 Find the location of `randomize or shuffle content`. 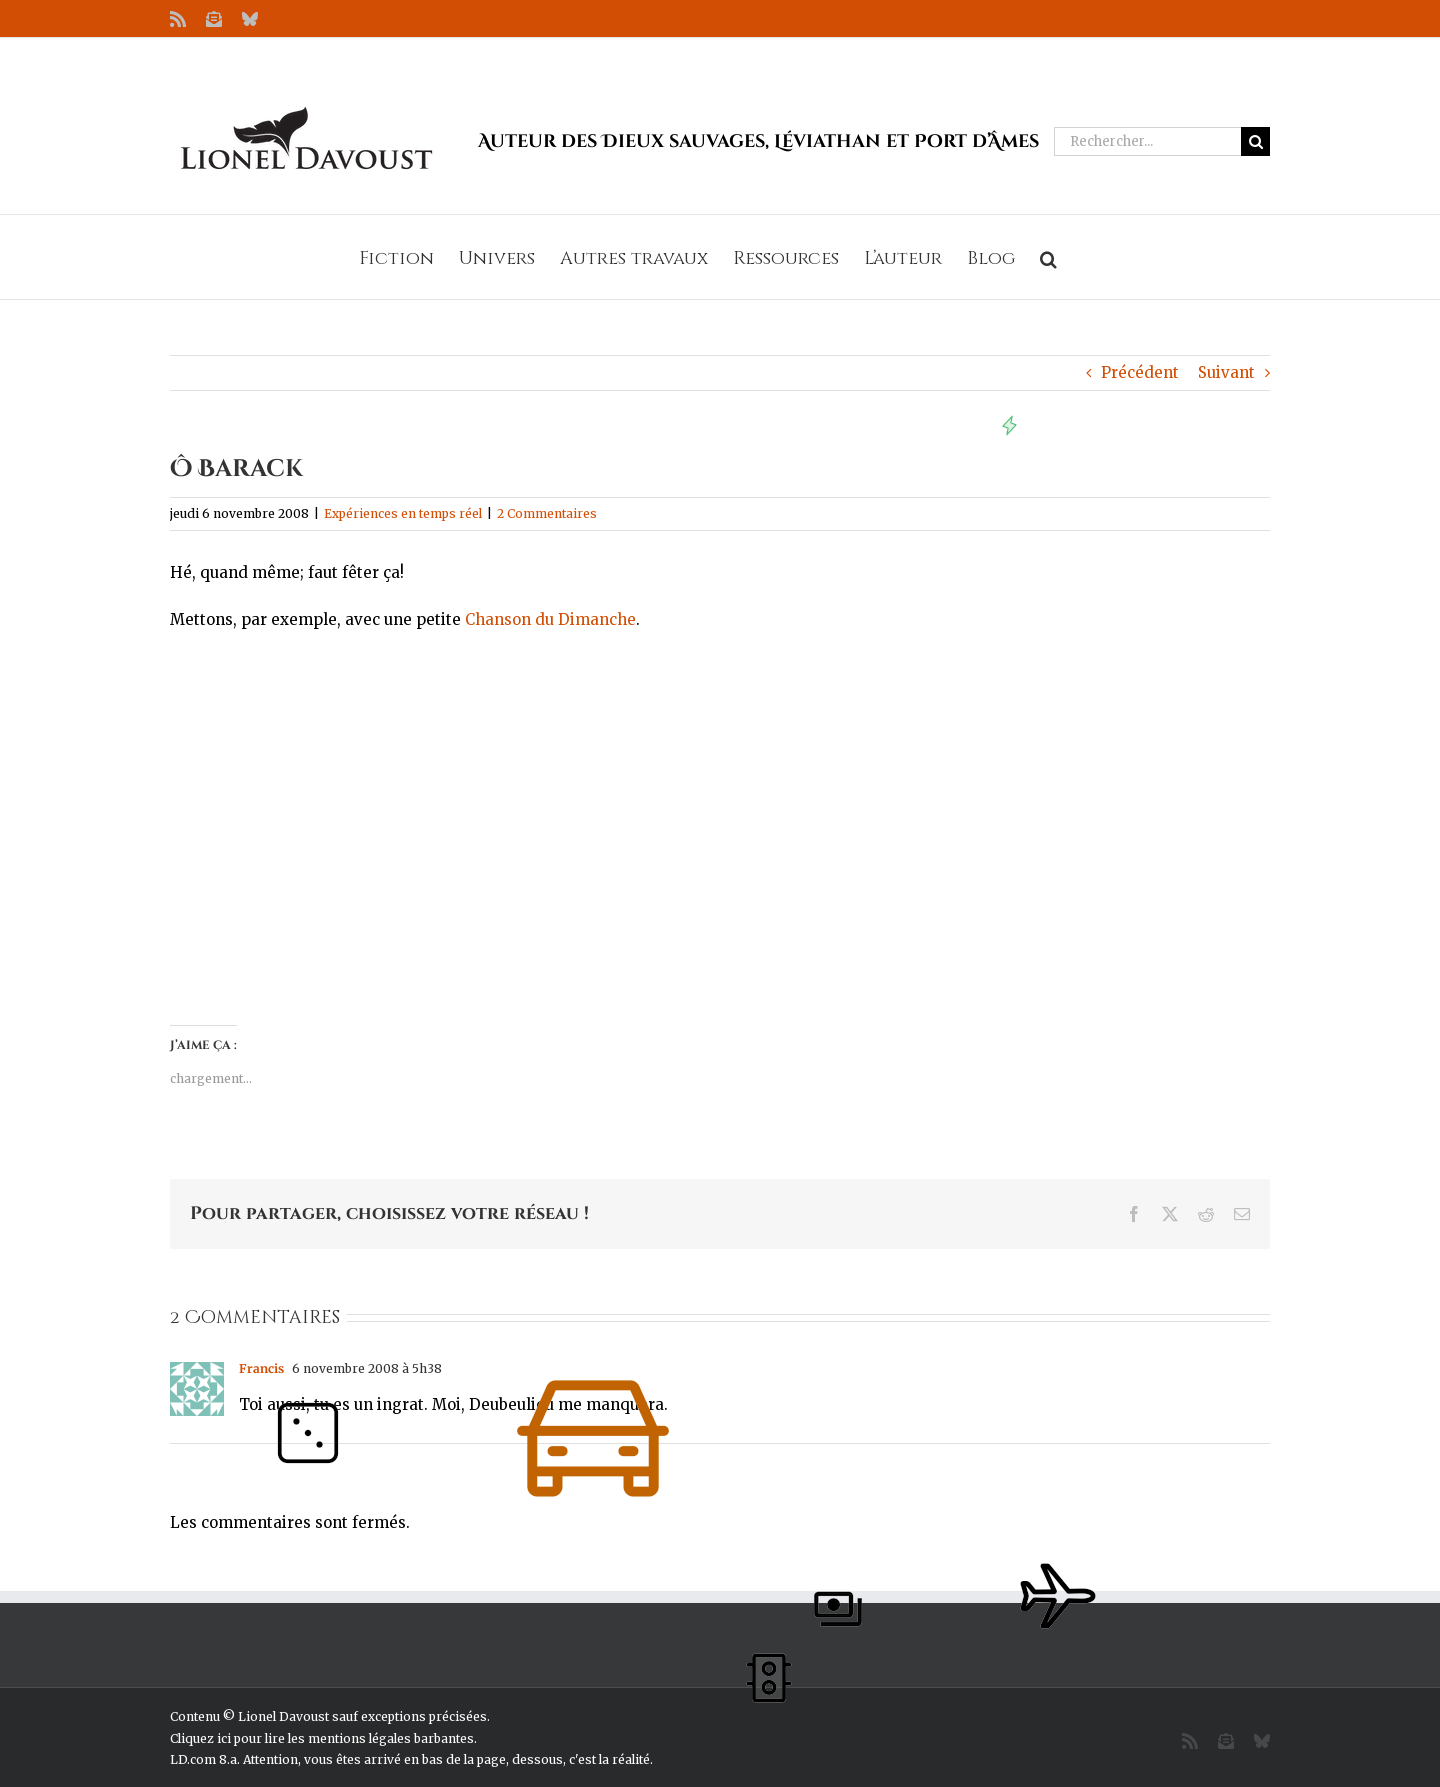

randomize or shuffle content is located at coordinates (308, 1433).